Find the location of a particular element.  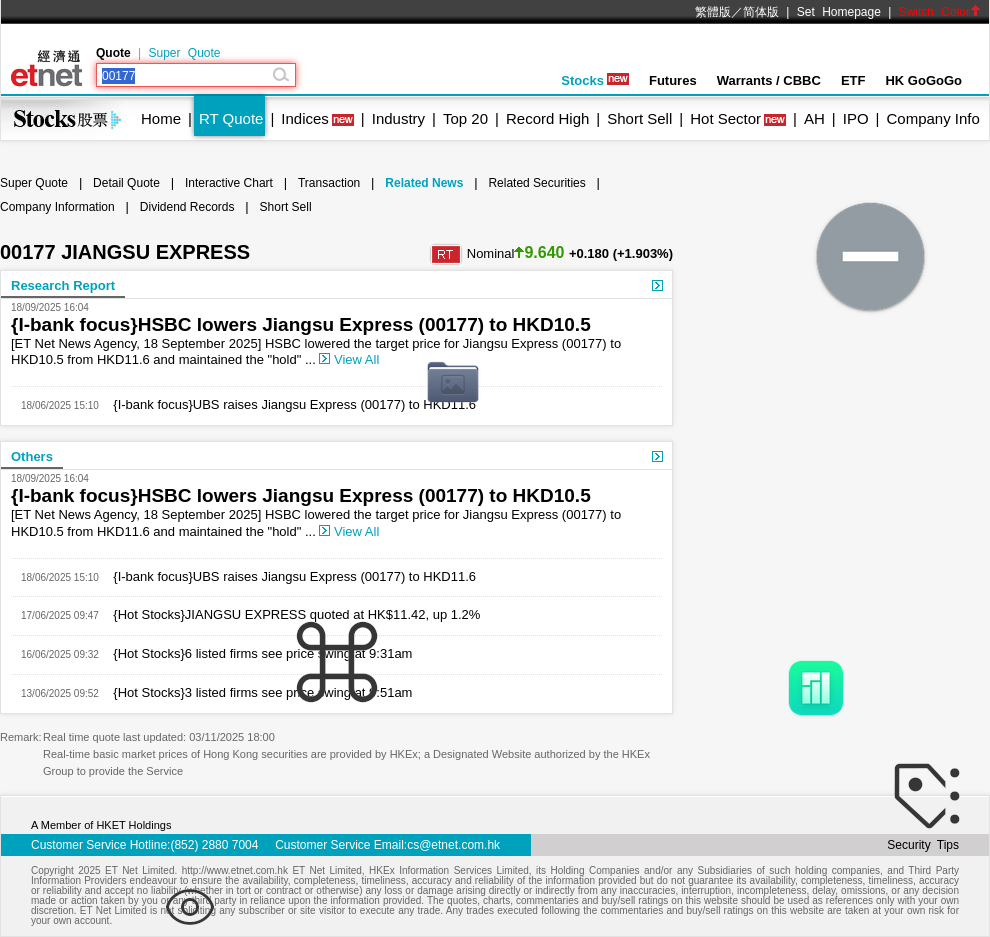

launch manjaro linux application is located at coordinates (816, 688).